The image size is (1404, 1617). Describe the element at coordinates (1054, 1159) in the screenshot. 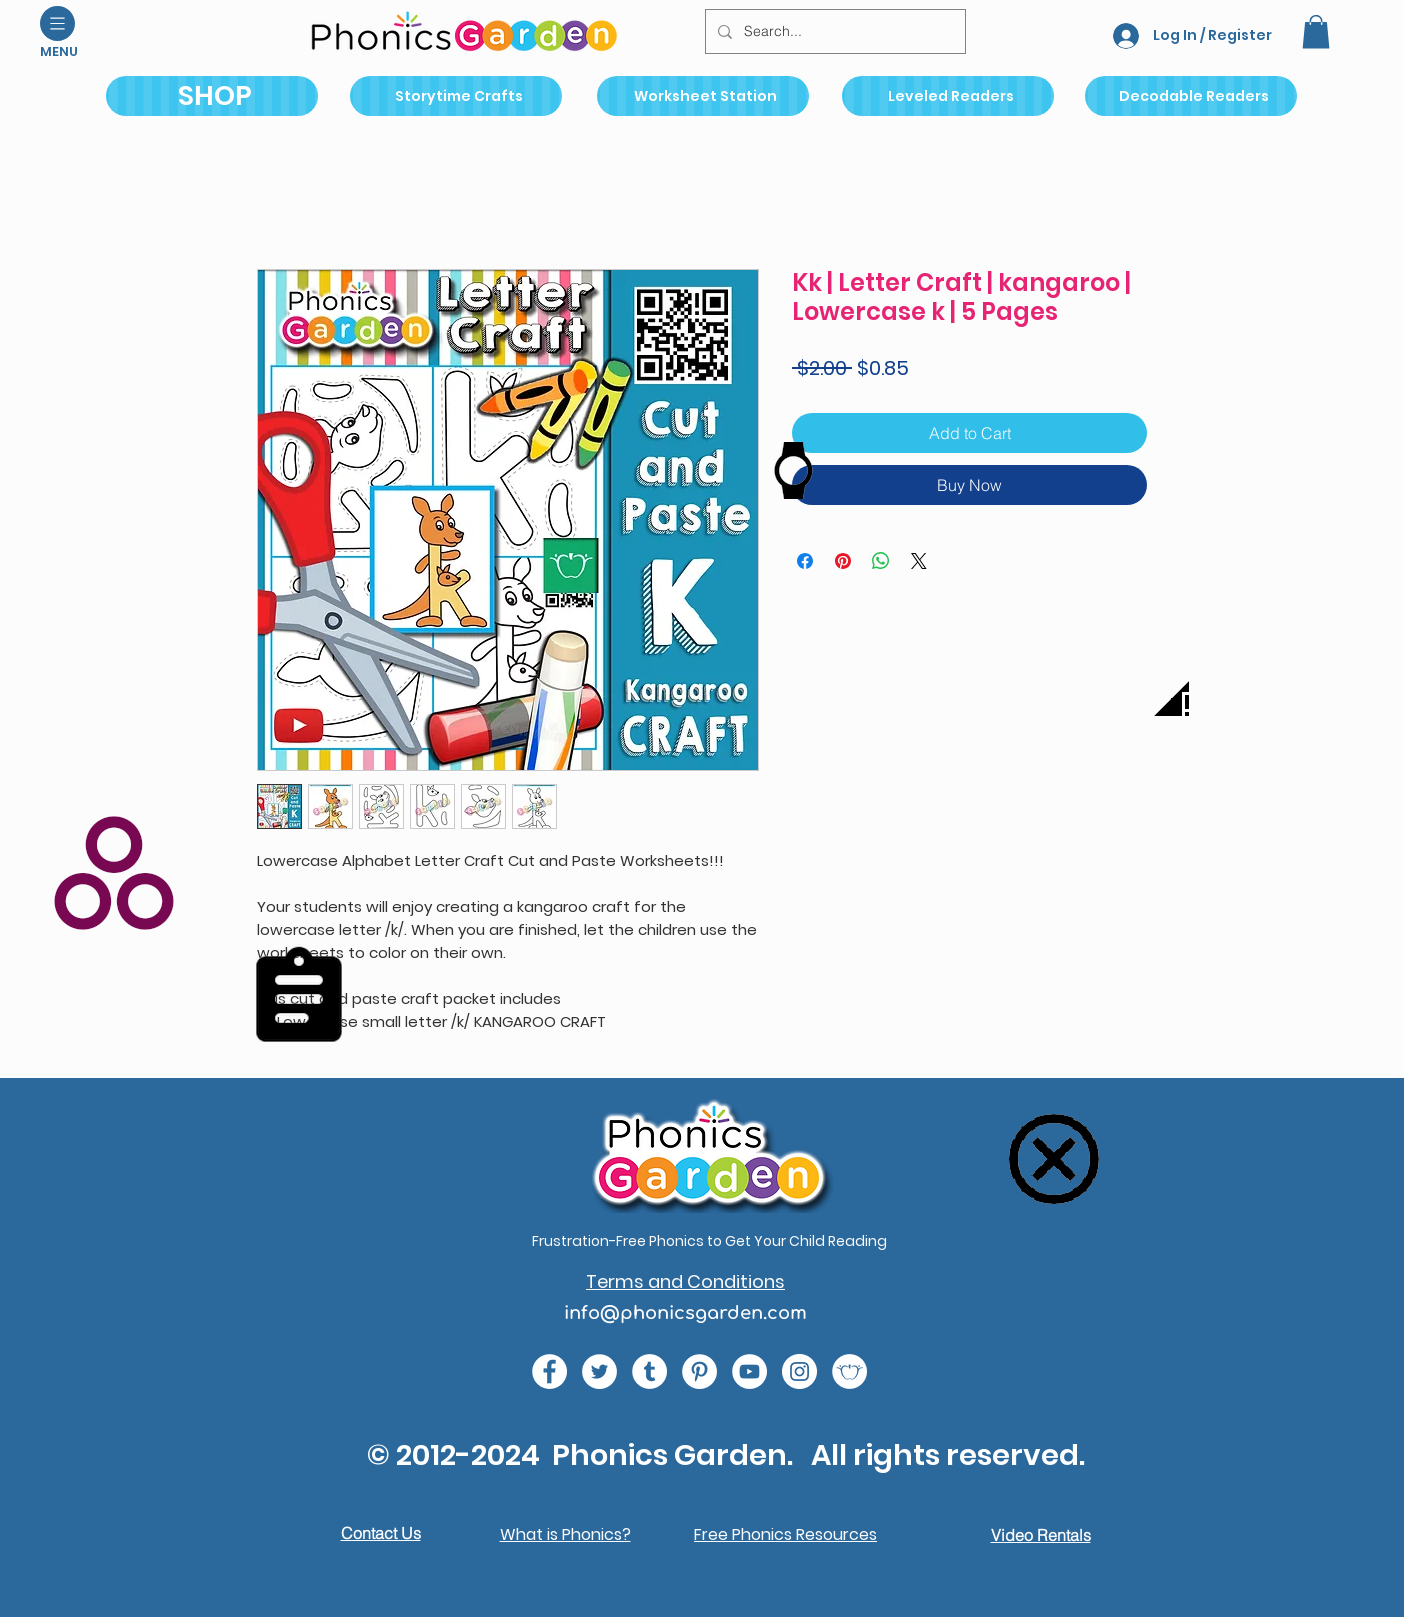

I see `cancel or close the current action` at that location.